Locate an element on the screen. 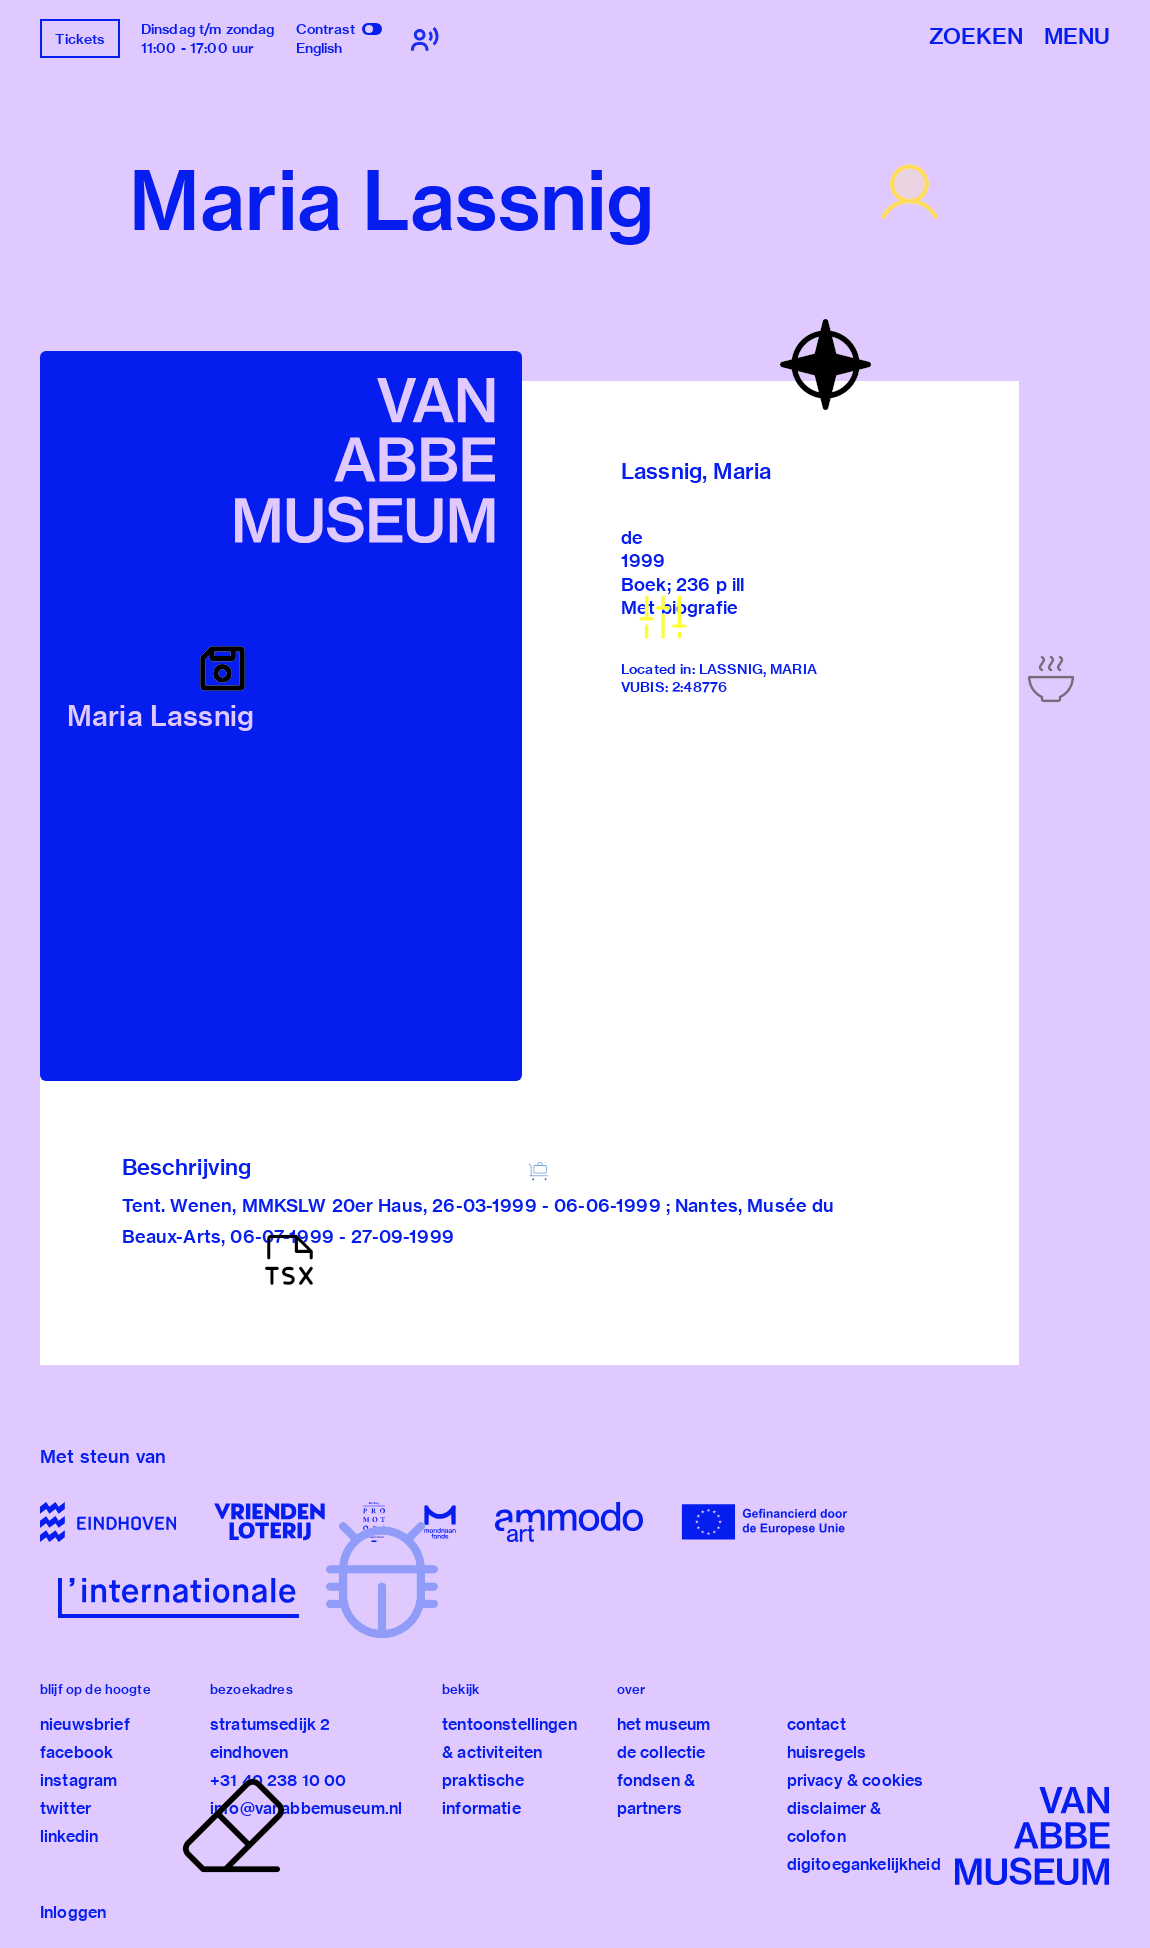  view food or dining options is located at coordinates (1051, 679).